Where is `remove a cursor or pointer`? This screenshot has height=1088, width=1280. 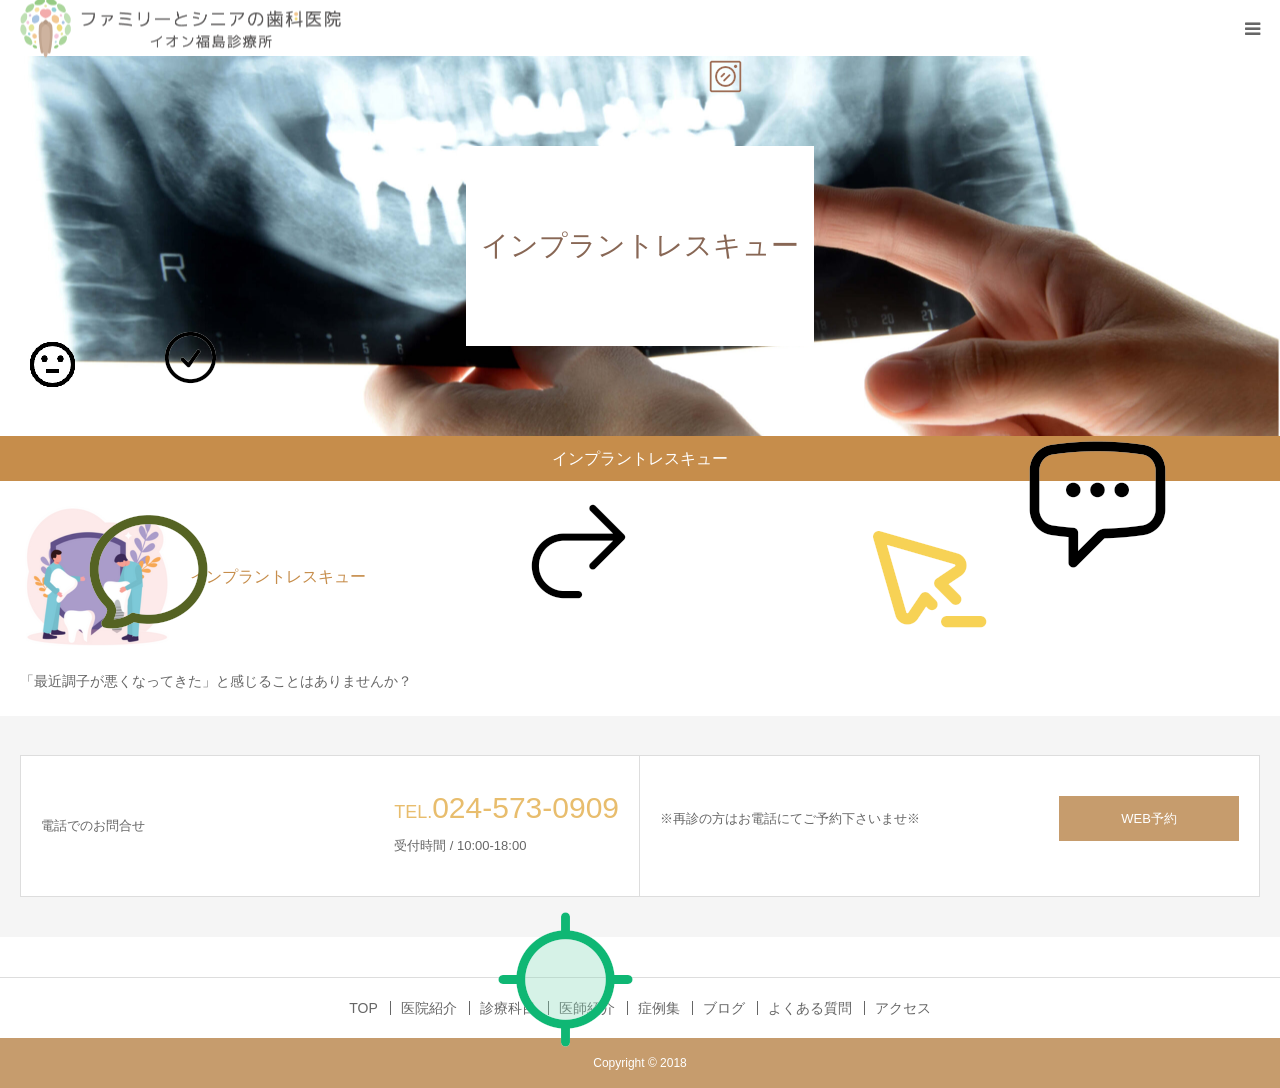 remove a cursor or pointer is located at coordinates (924, 582).